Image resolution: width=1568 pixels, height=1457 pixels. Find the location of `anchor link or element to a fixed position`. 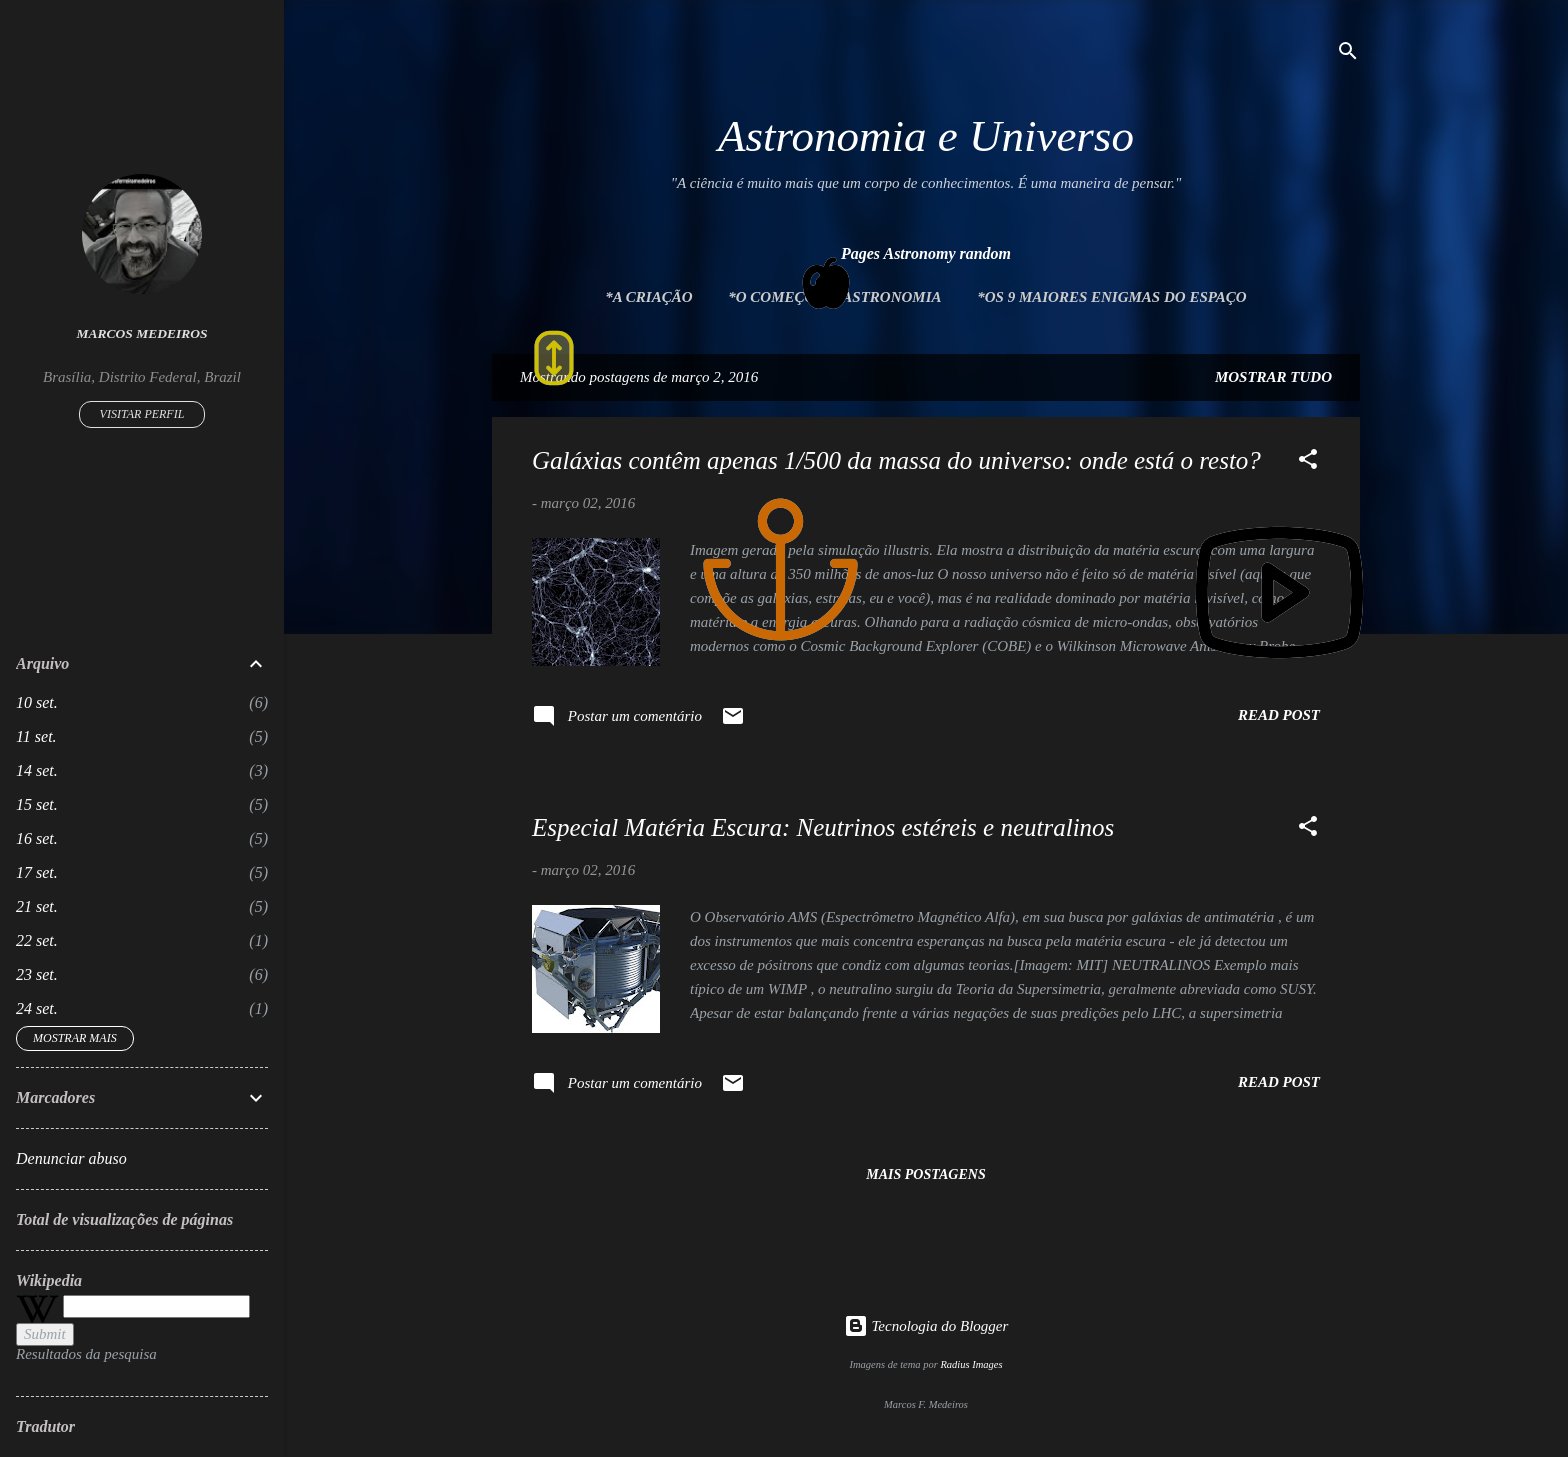

anchor link or element to a fixed position is located at coordinates (780, 569).